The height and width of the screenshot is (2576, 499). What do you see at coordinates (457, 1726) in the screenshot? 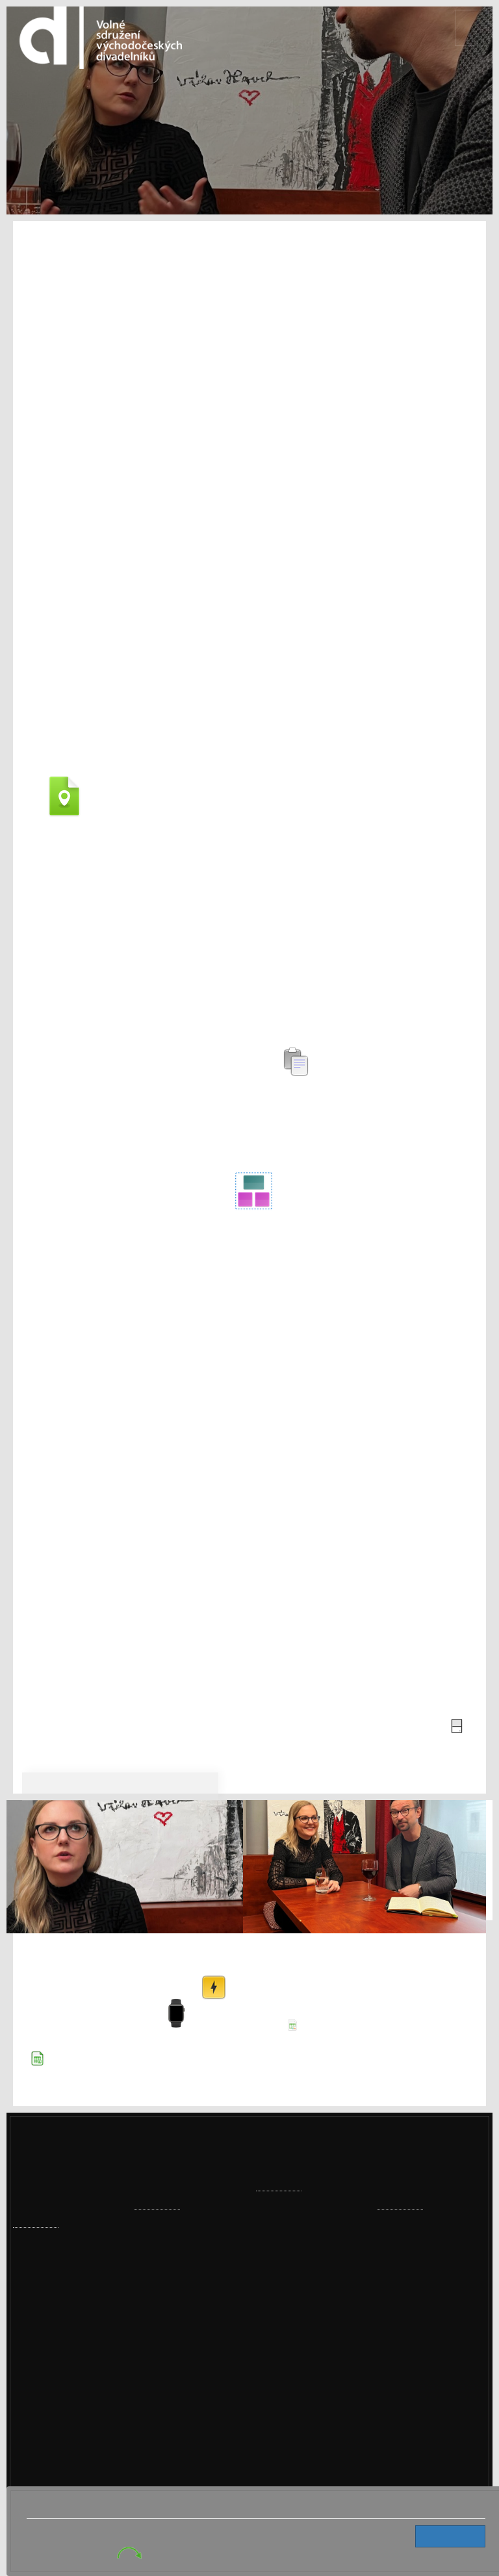
I see `scan a document or image` at bounding box center [457, 1726].